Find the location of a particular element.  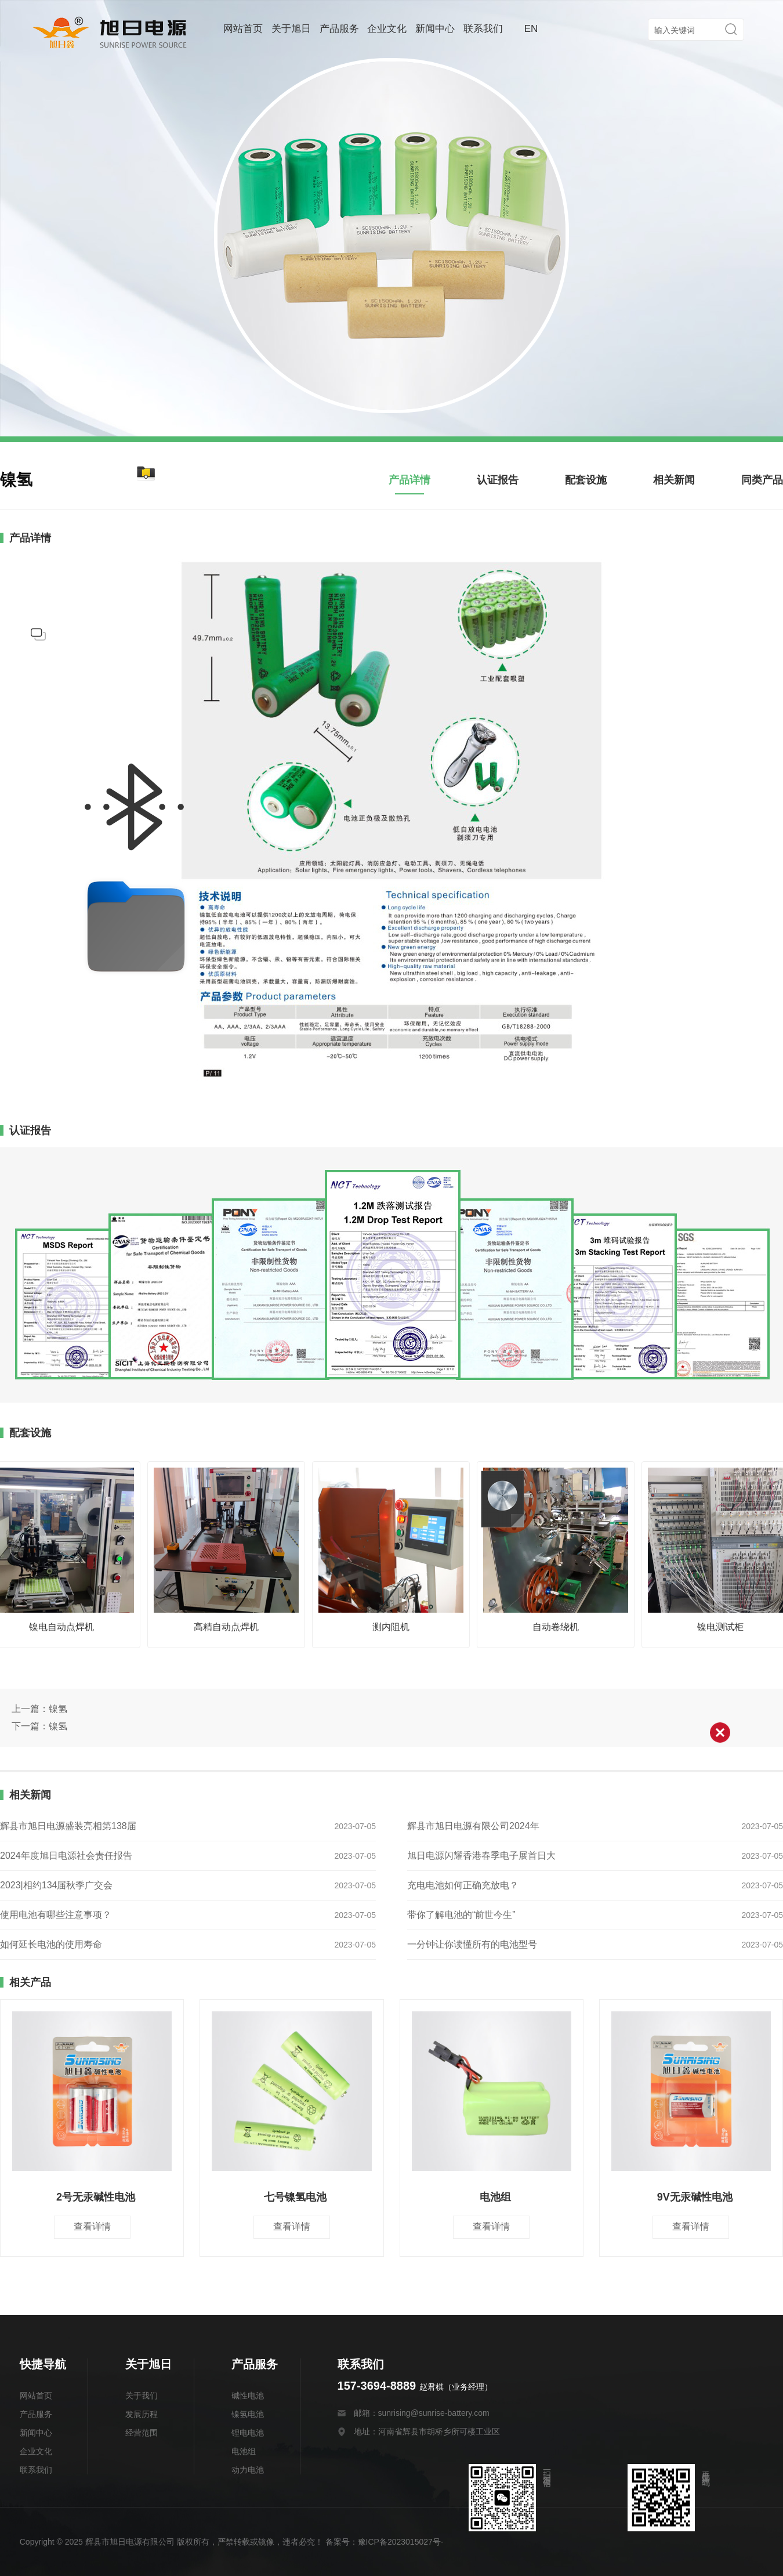

folder for pokémon game files or assets is located at coordinates (146, 474).